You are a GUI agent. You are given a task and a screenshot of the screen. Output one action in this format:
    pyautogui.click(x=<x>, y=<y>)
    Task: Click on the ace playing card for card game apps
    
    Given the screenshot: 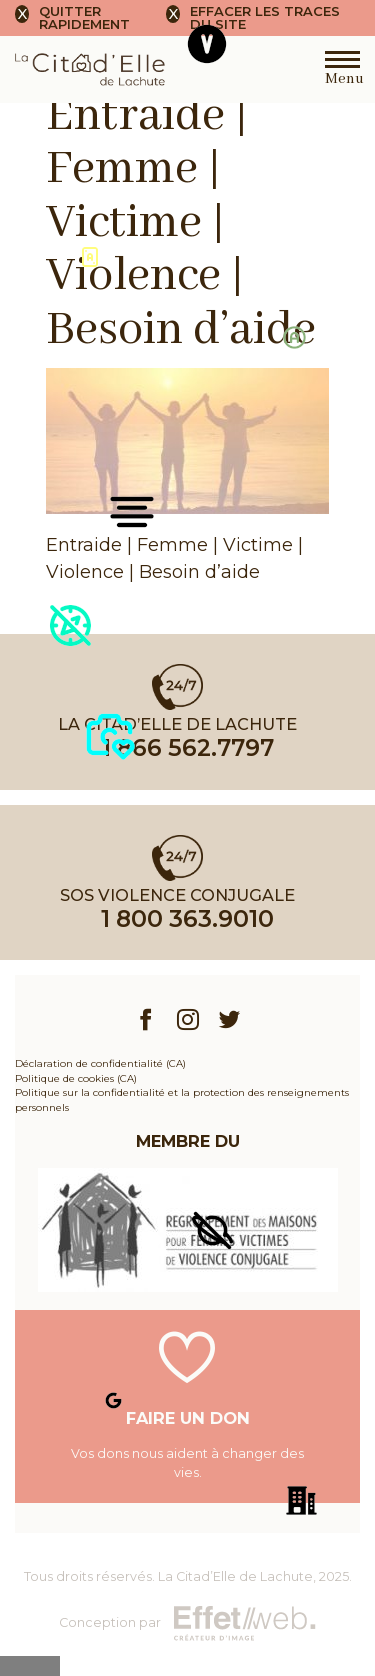 What is the action you would take?
    pyautogui.click(x=90, y=257)
    